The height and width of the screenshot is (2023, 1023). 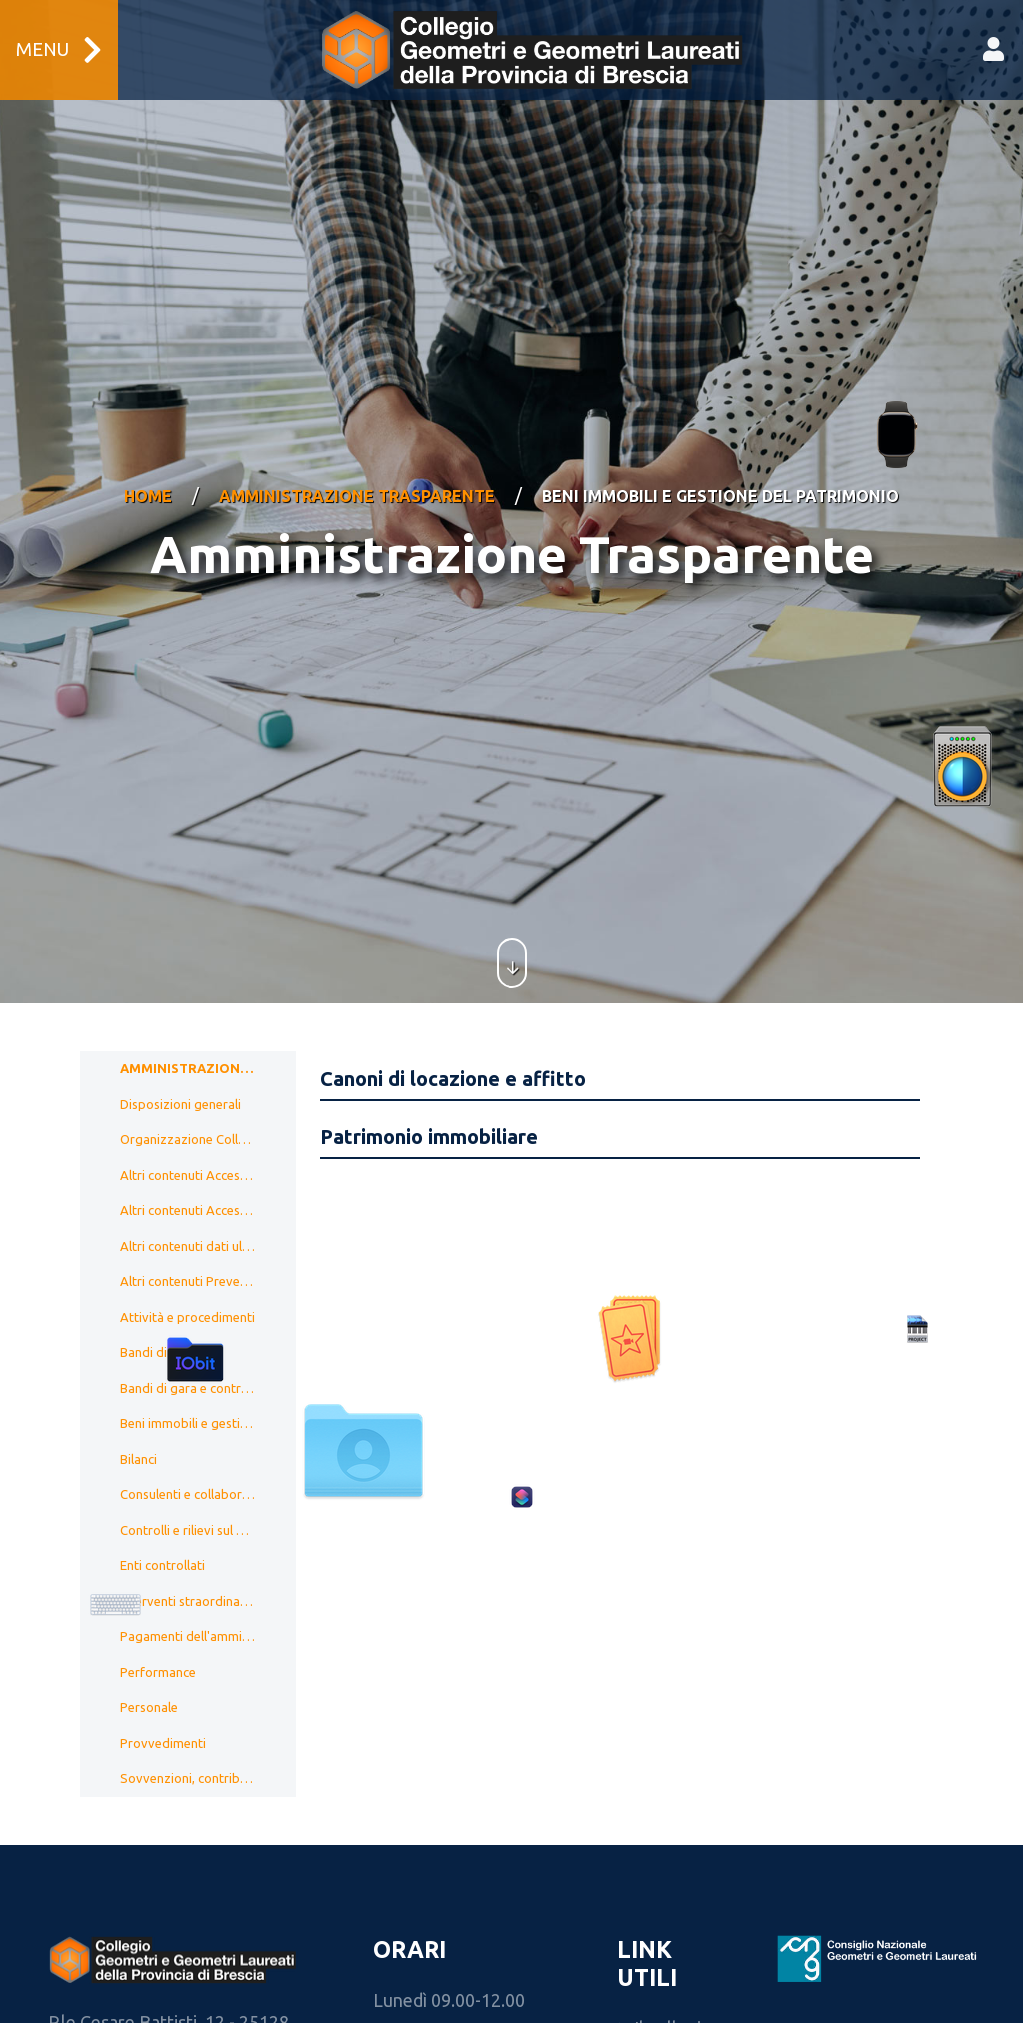 I want to click on open the IObit application folder, so click(x=195, y=1361).